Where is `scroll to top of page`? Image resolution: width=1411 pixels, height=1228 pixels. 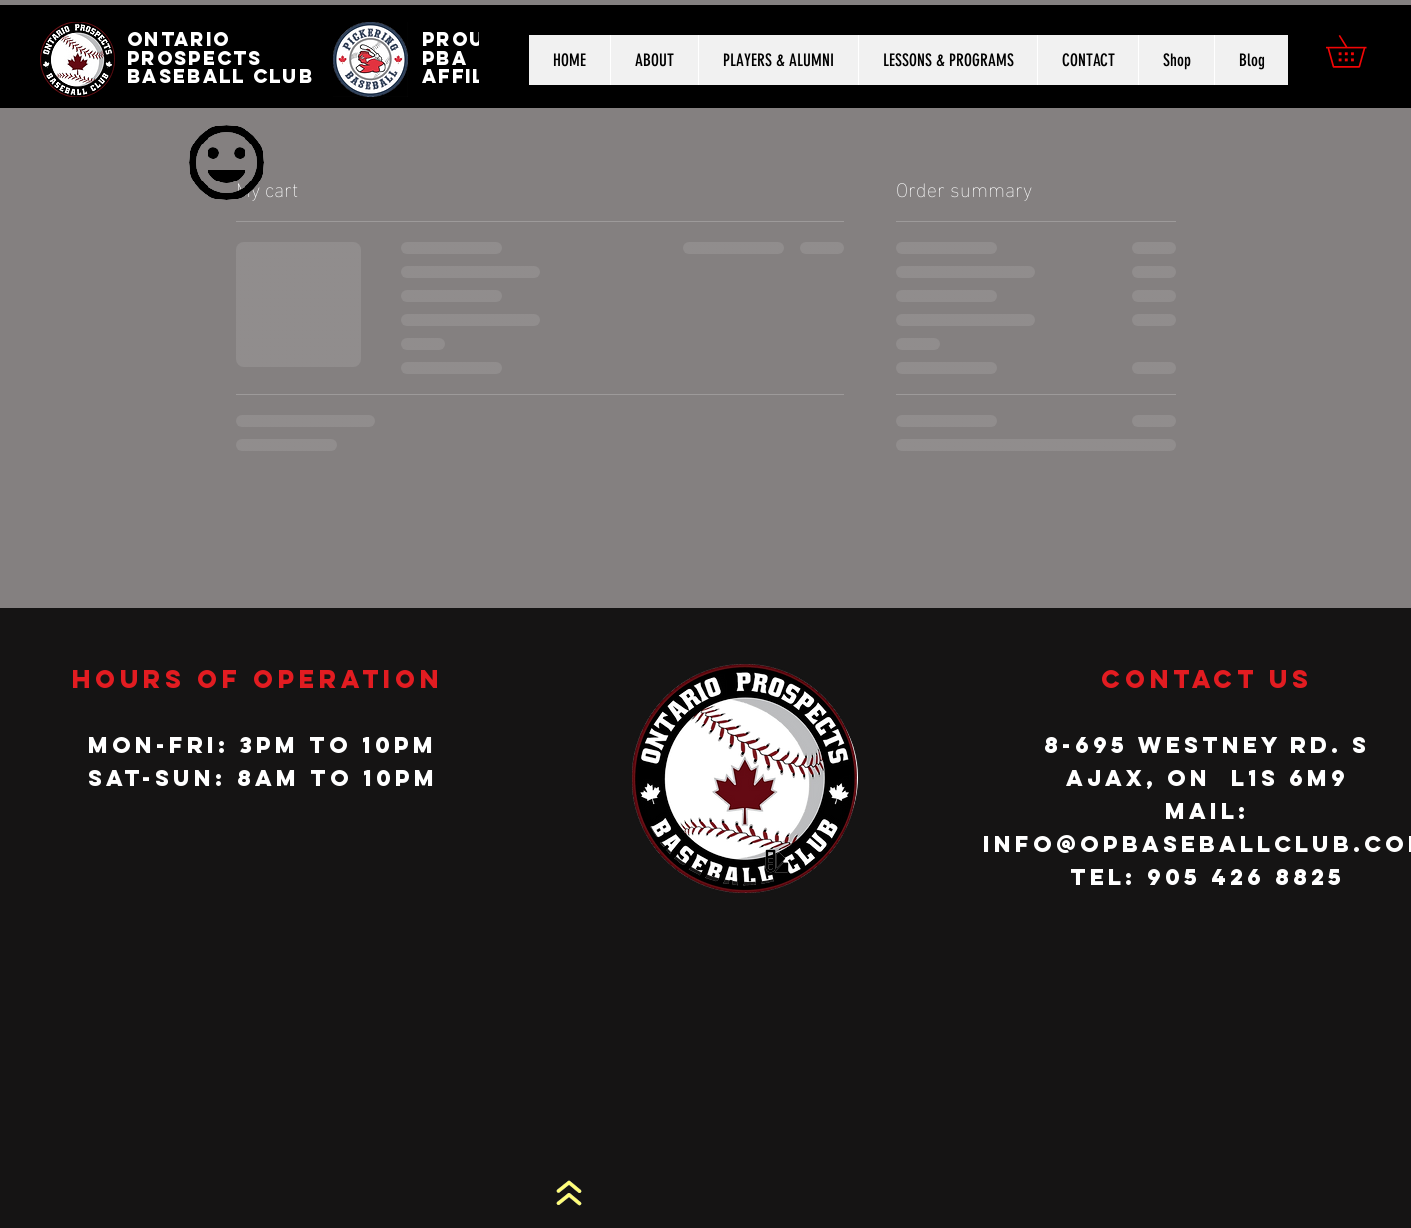 scroll to top of page is located at coordinates (569, 1193).